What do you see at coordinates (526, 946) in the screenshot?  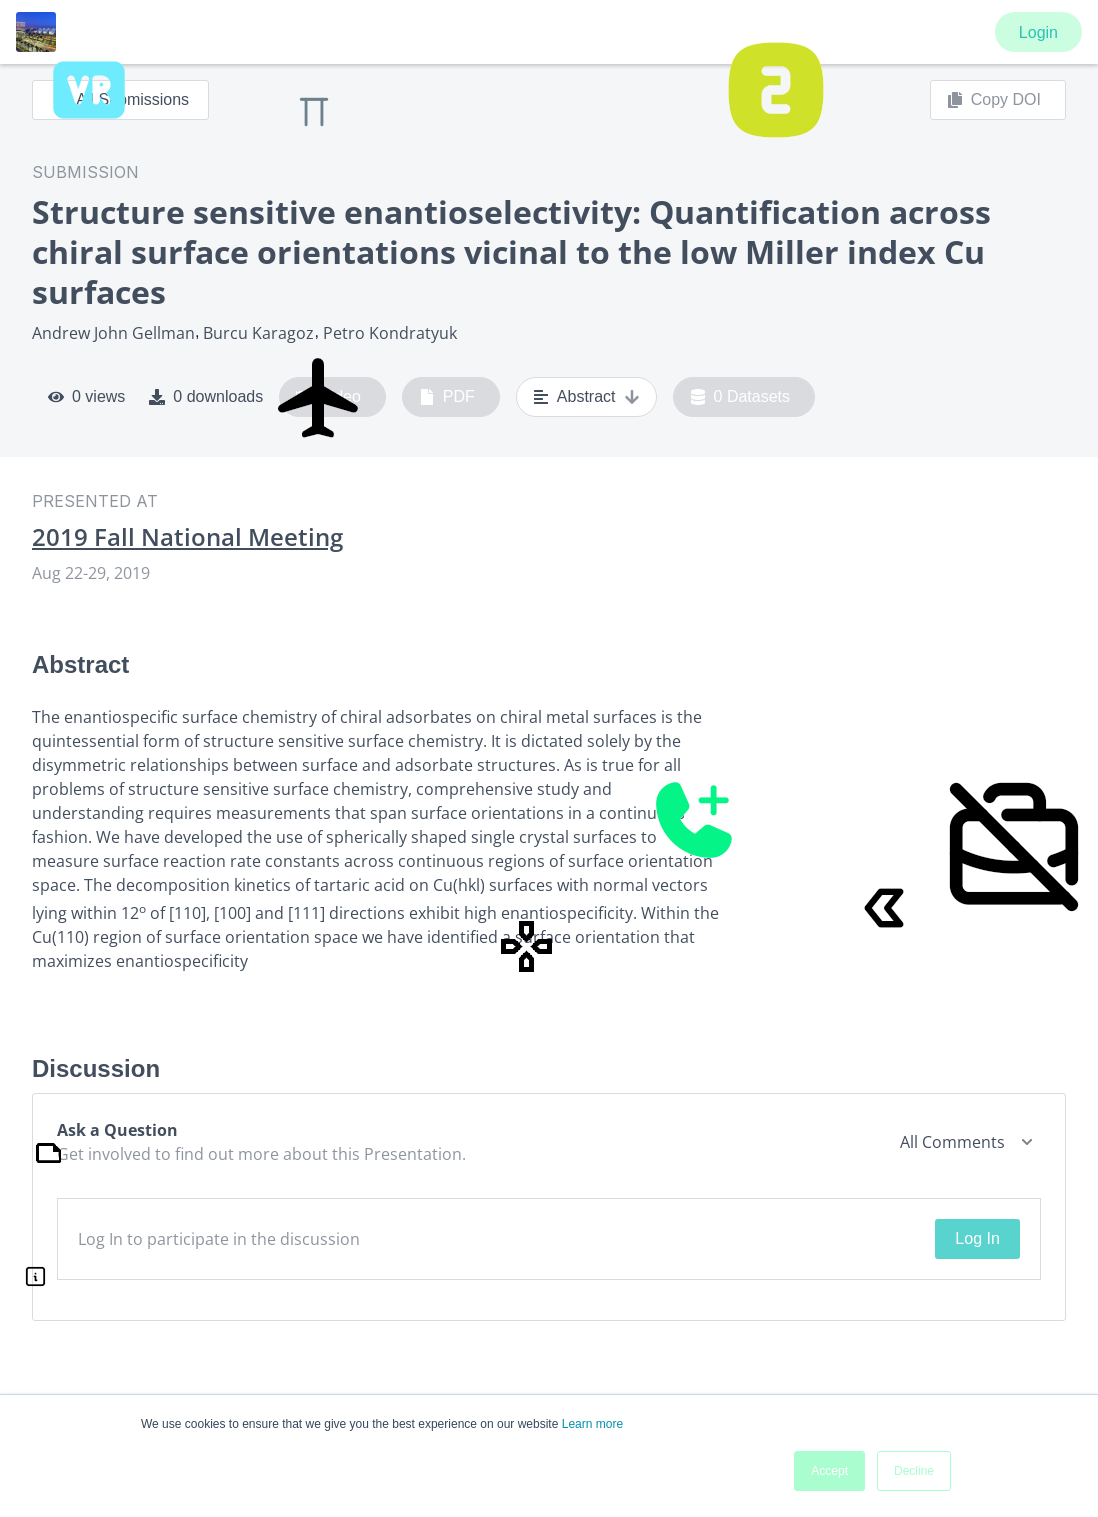 I see `access gaming features or controls` at bounding box center [526, 946].